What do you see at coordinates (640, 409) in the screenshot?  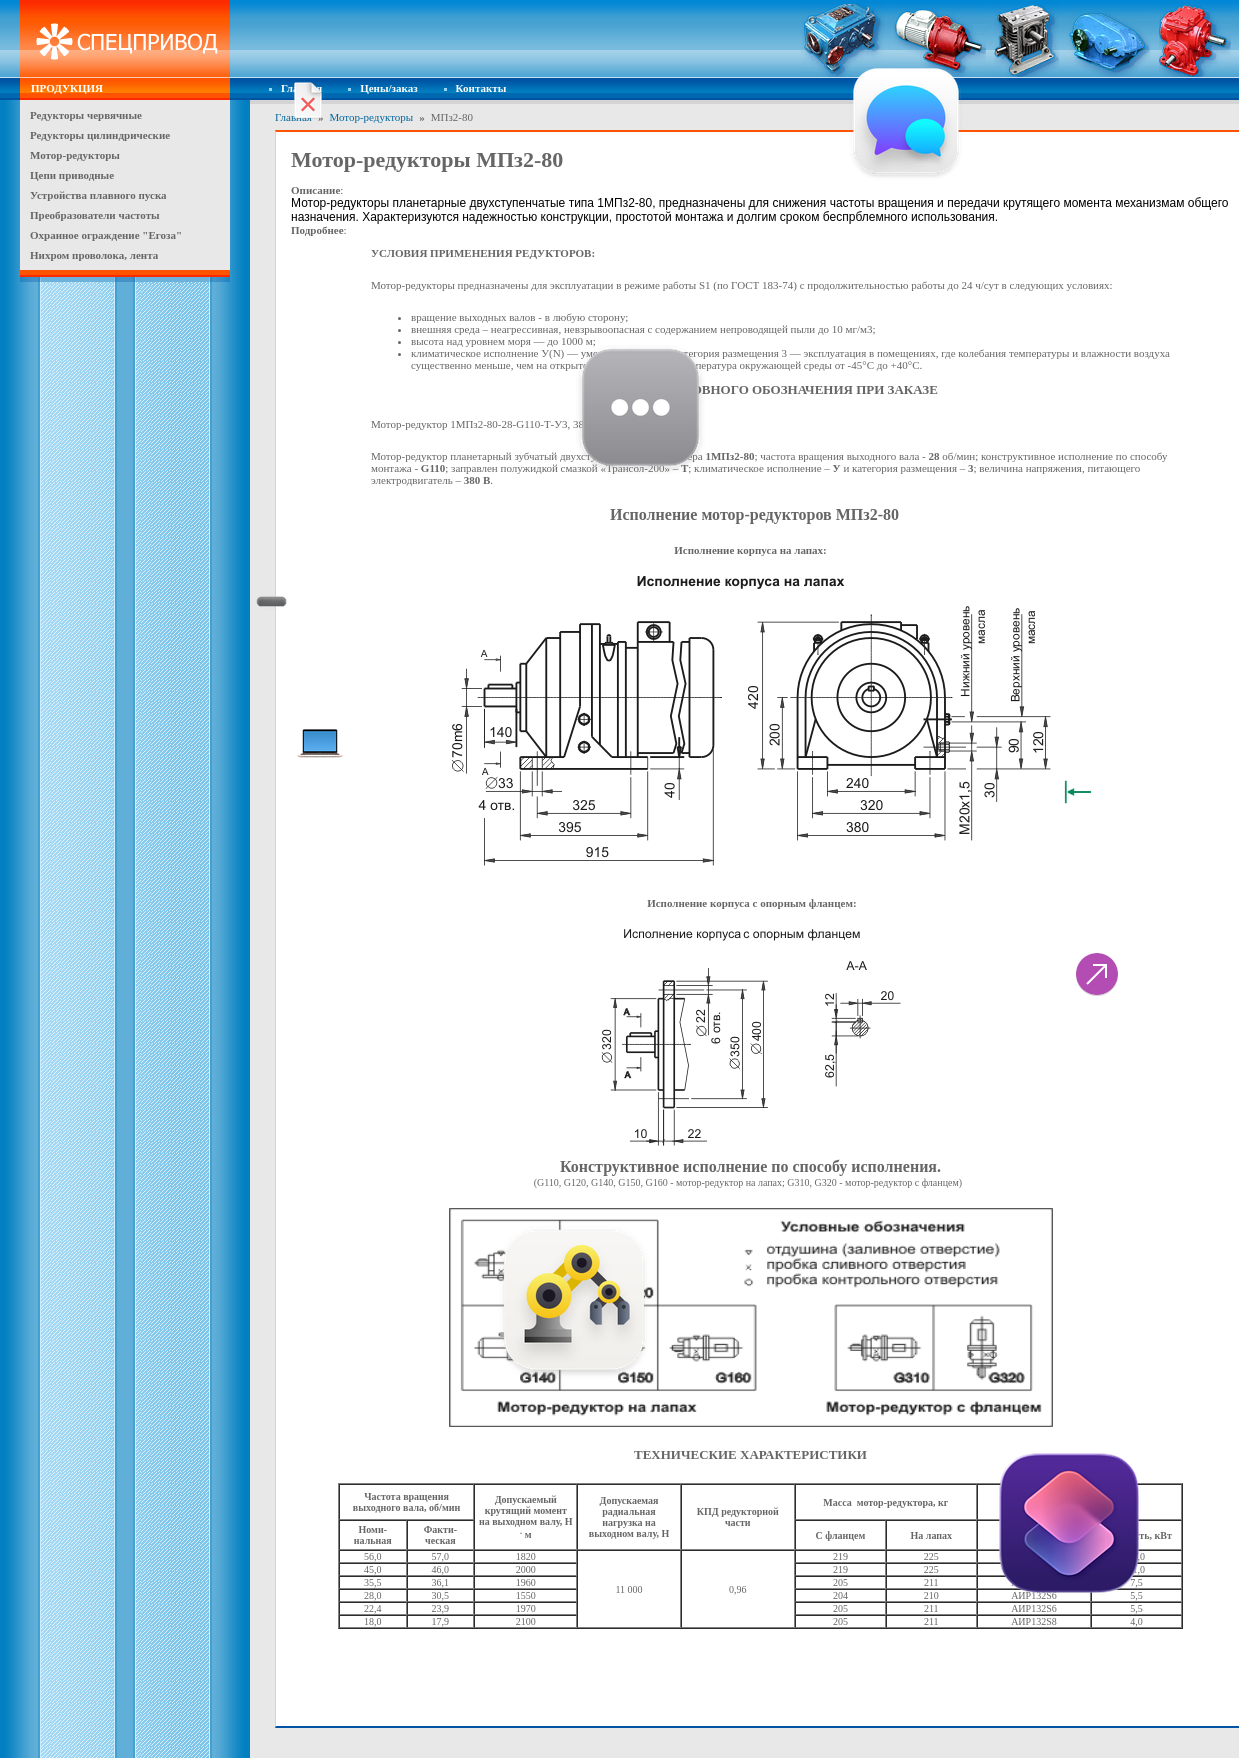 I see `access other or miscellaneous preferences` at bounding box center [640, 409].